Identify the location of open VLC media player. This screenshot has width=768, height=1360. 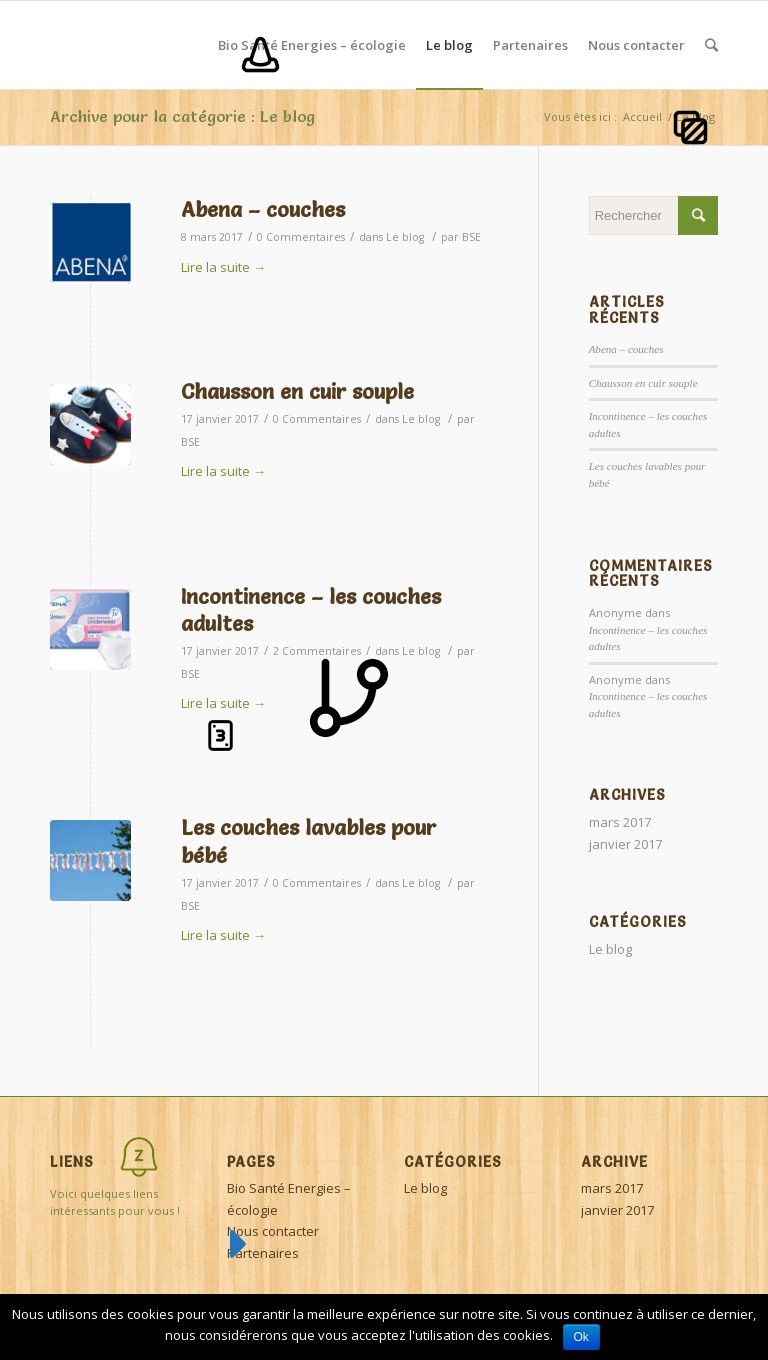
(260, 55).